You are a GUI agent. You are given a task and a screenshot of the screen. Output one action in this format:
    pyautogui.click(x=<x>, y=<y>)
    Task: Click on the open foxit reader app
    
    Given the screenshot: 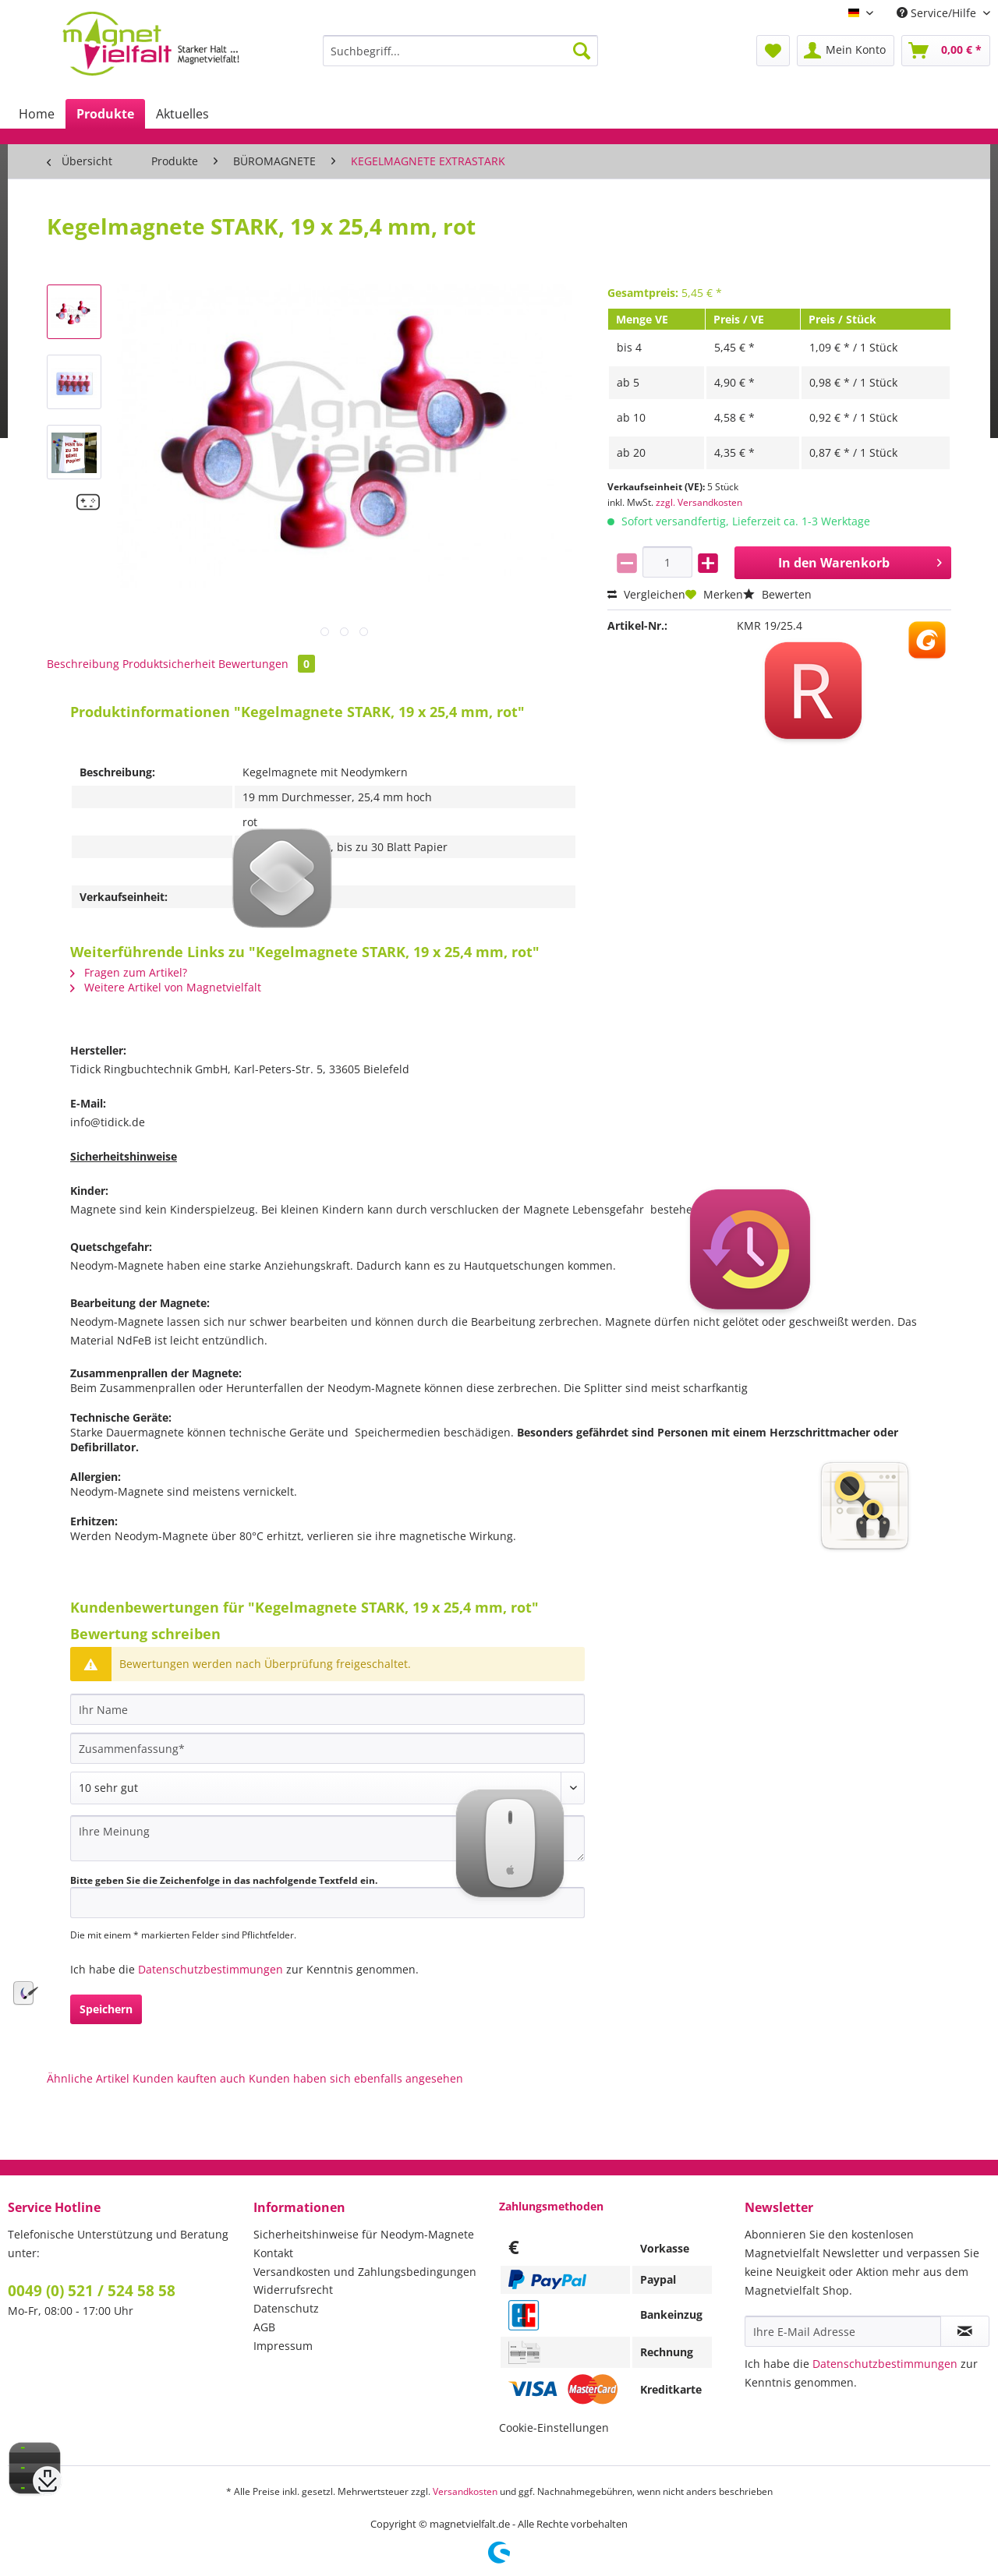 What is the action you would take?
    pyautogui.click(x=927, y=640)
    